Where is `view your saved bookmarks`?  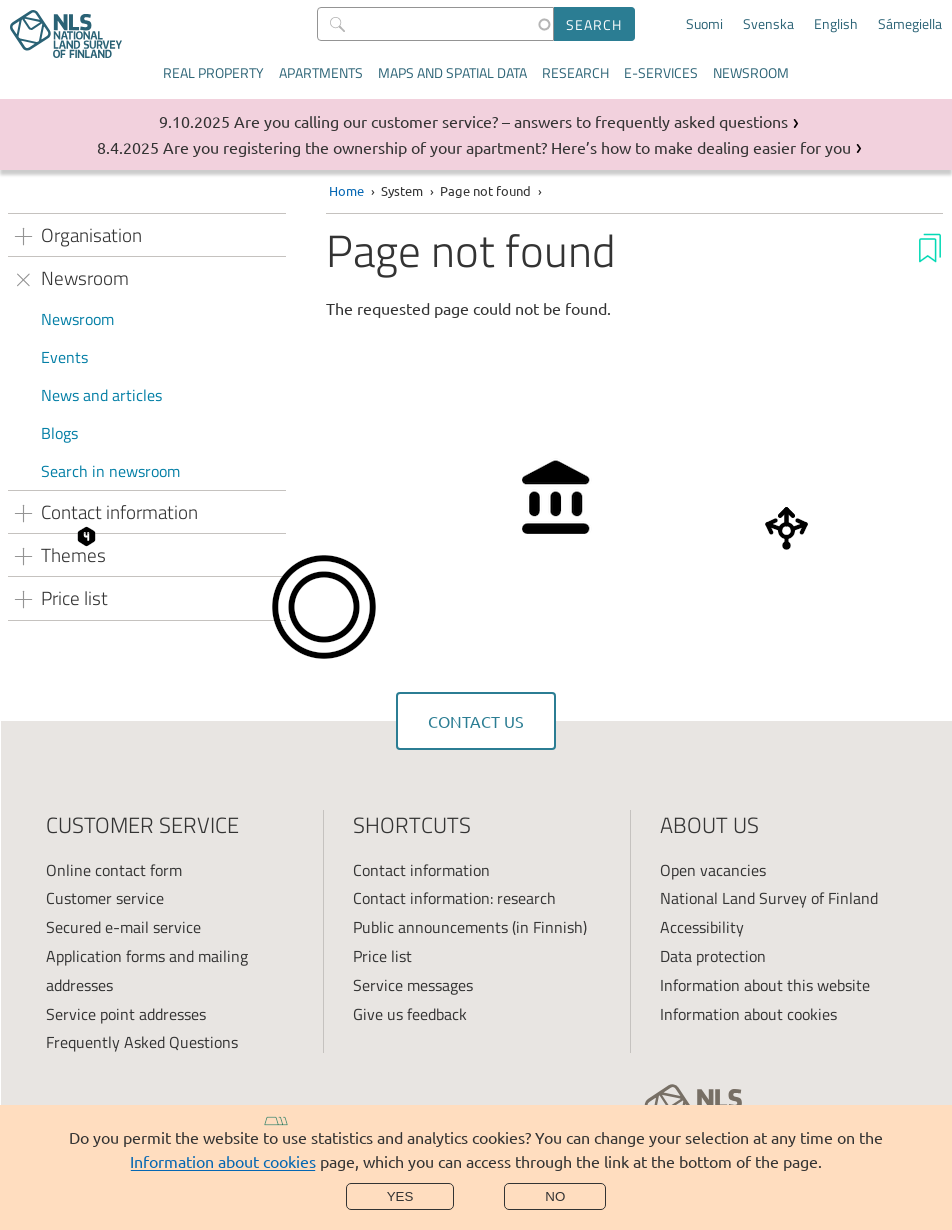 view your saved bookmarks is located at coordinates (930, 248).